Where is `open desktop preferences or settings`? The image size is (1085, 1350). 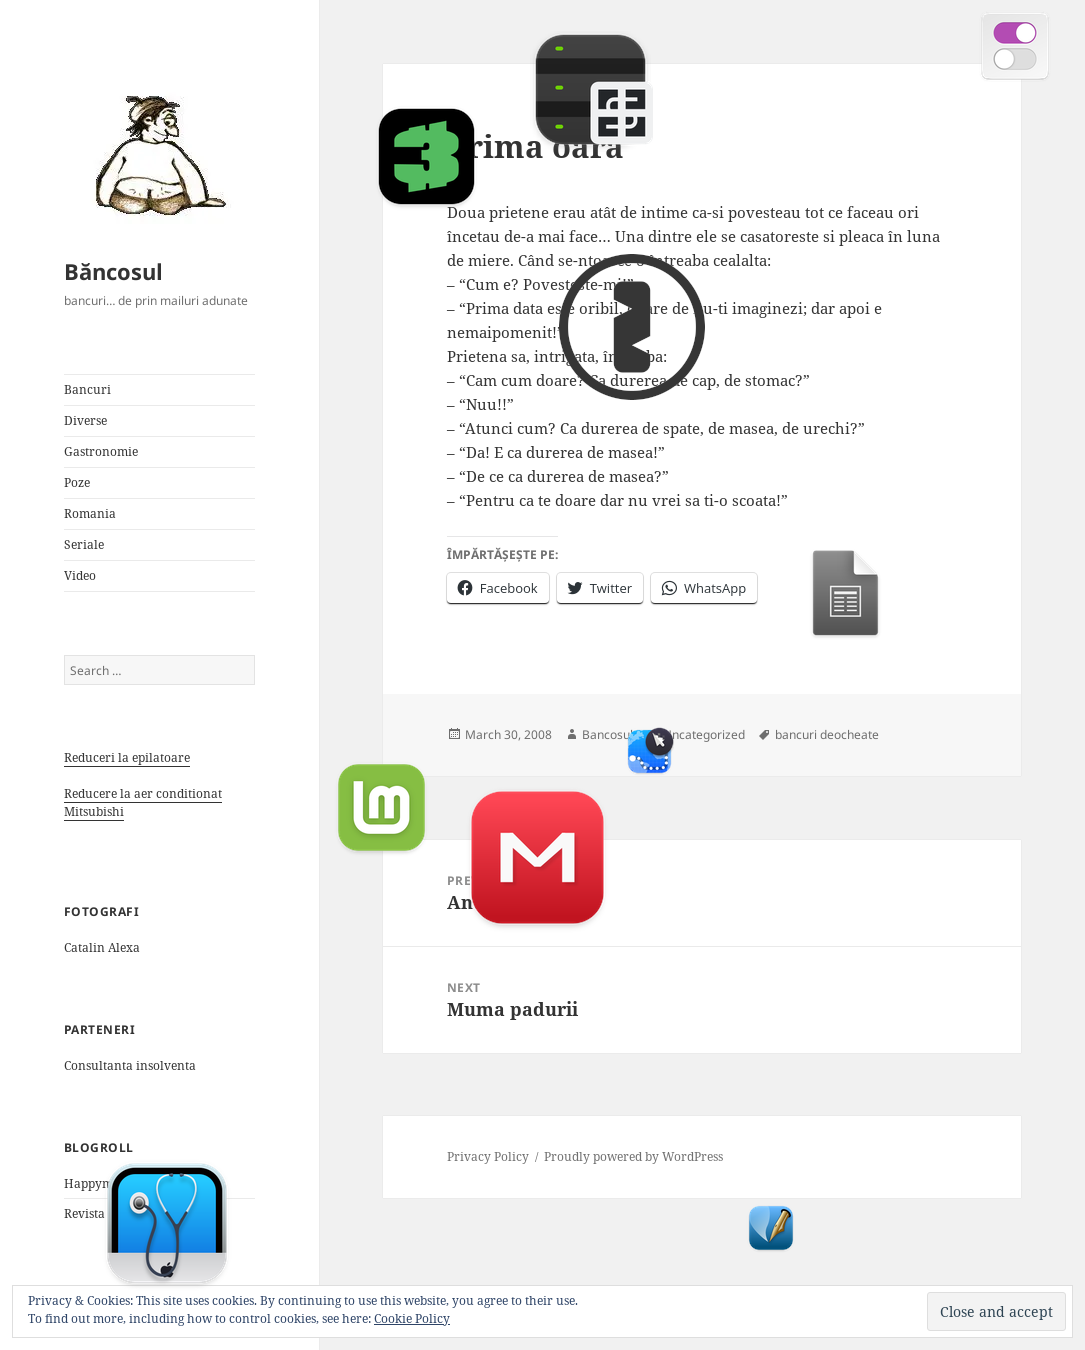 open desktop preferences or settings is located at coordinates (1015, 46).